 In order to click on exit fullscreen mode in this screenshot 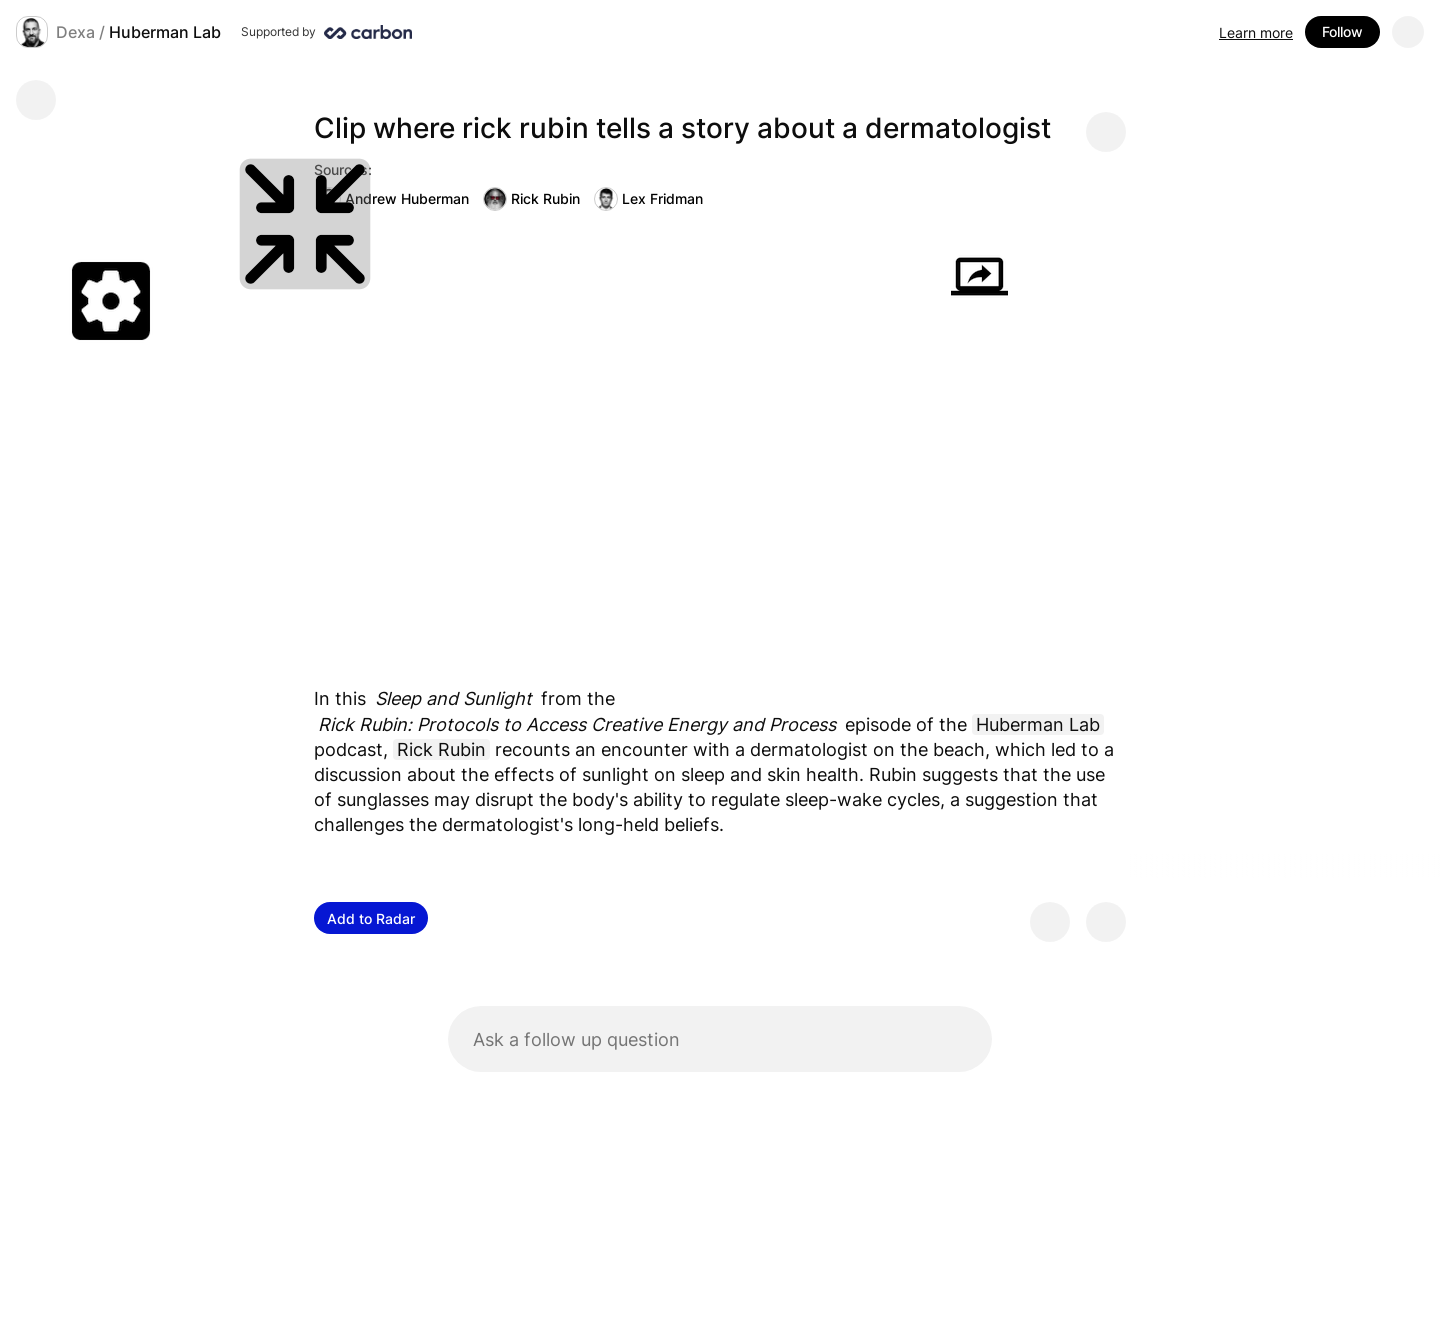, I will do `click(305, 224)`.